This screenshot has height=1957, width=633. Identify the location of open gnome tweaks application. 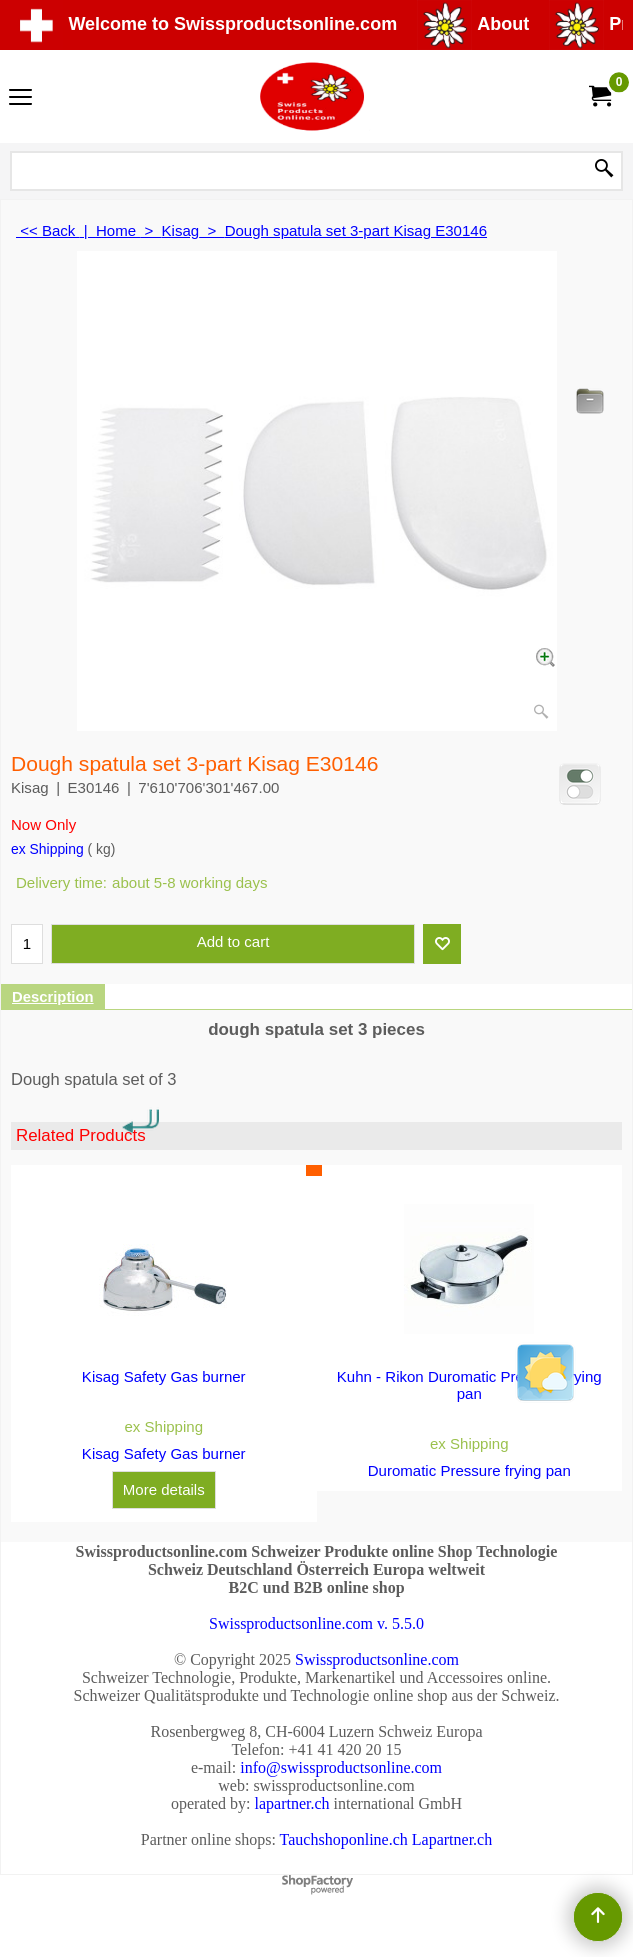
(580, 784).